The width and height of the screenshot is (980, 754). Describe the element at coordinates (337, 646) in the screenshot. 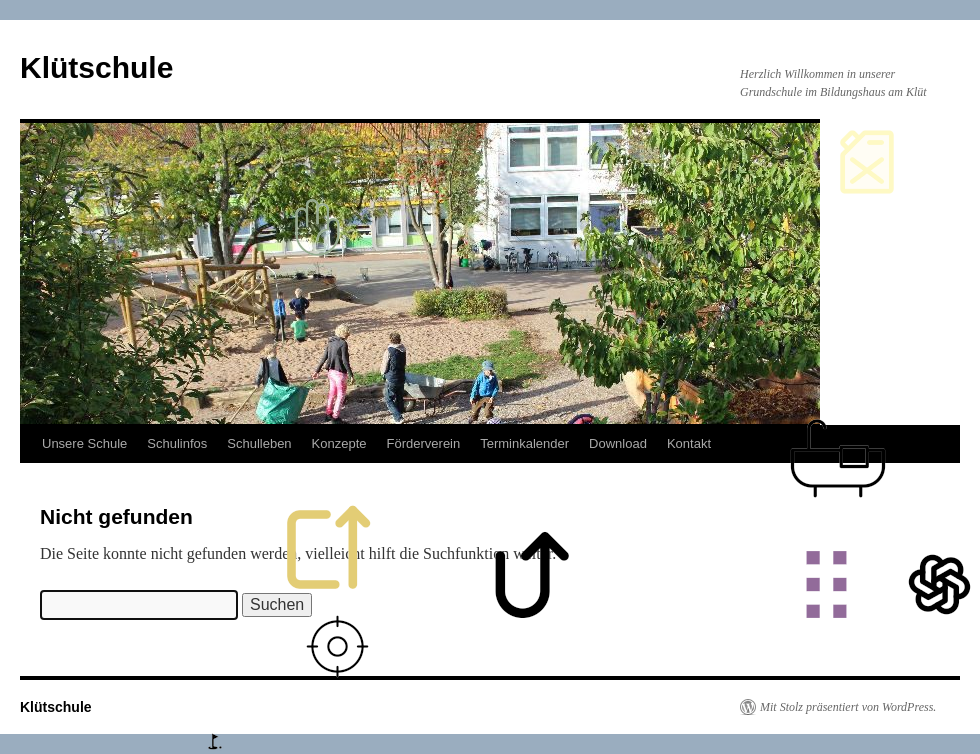

I see `center or focus on current location` at that location.